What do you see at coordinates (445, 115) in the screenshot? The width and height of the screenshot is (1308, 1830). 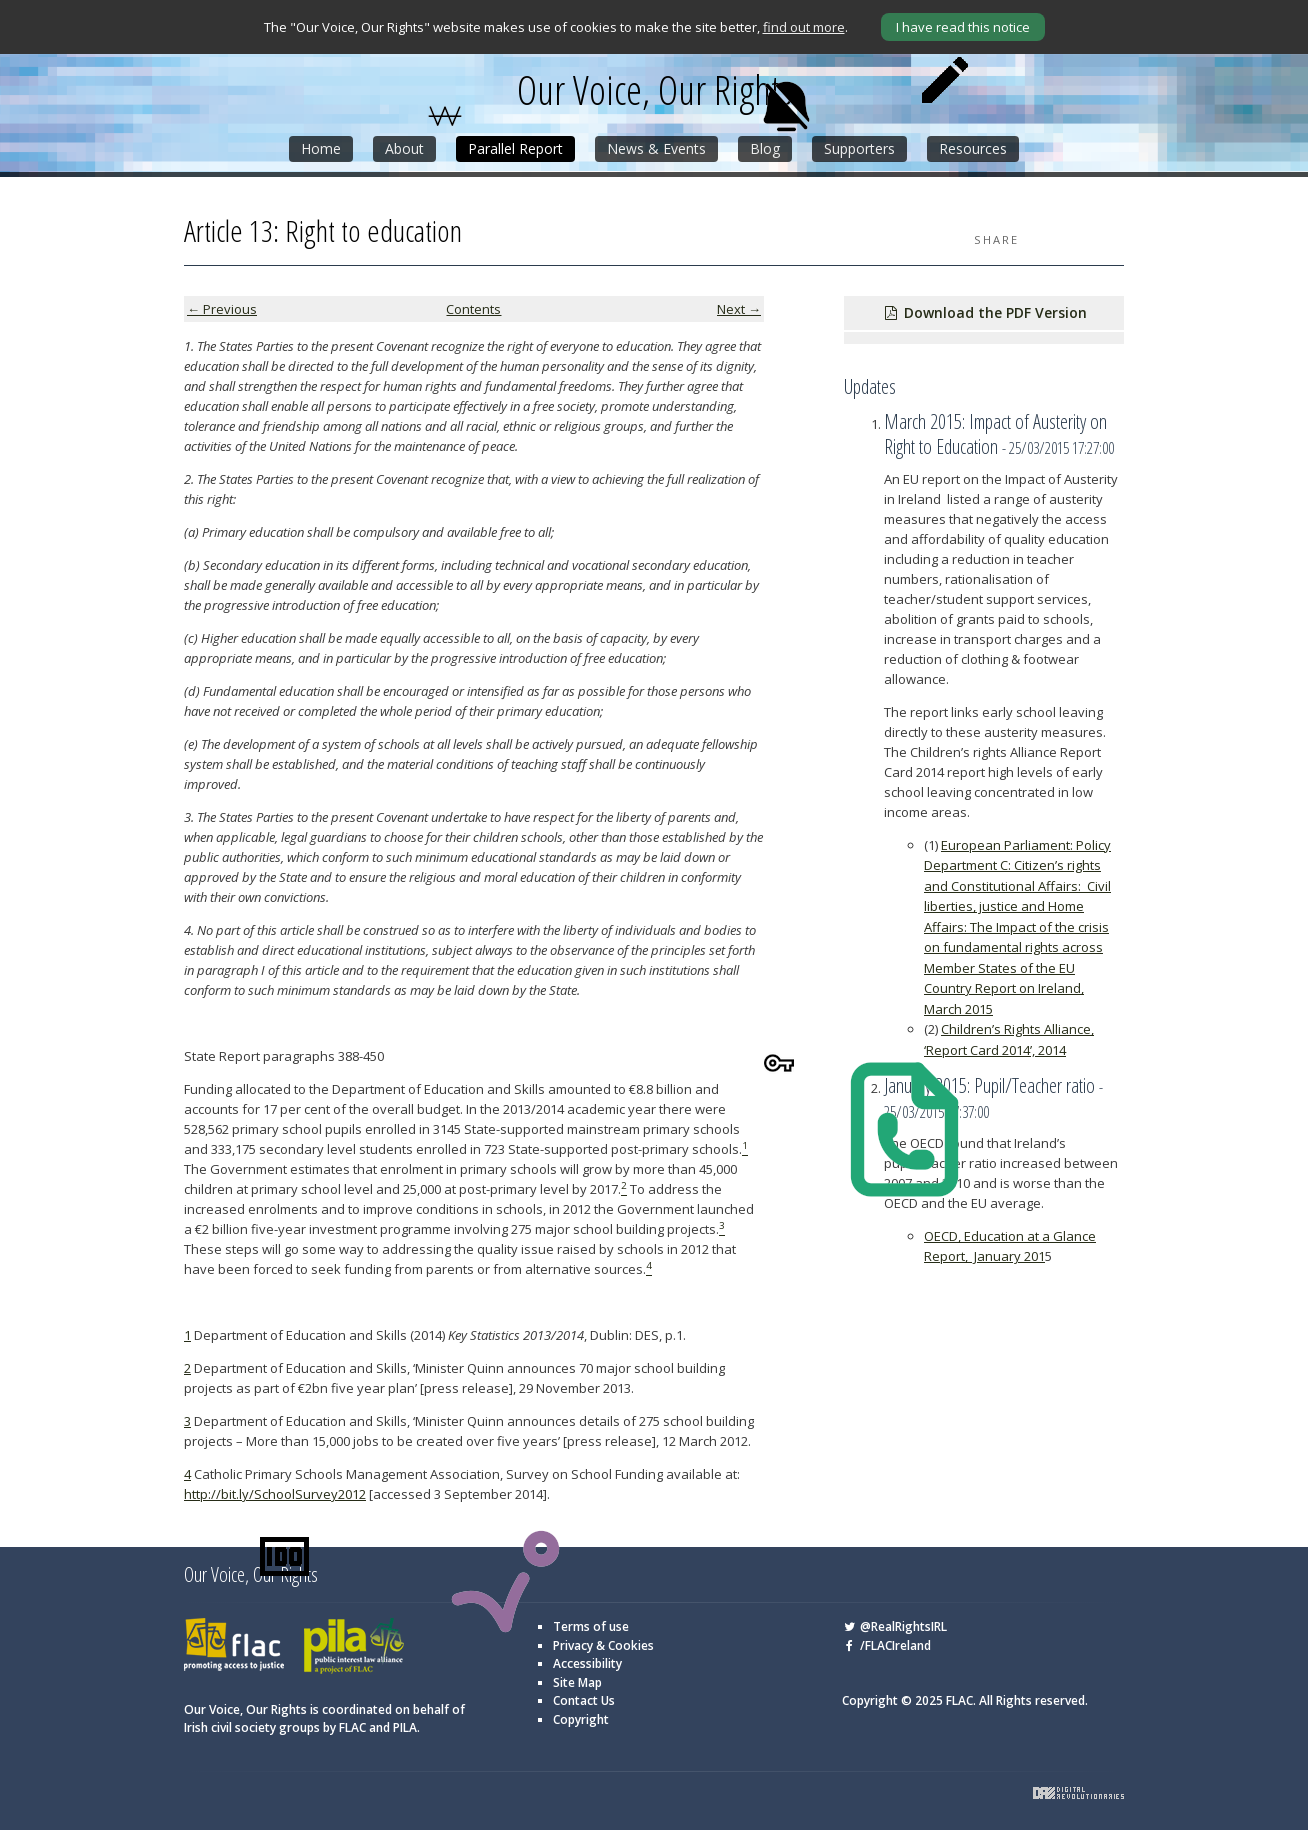 I see `indicates south korean won currency` at bounding box center [445, 115].